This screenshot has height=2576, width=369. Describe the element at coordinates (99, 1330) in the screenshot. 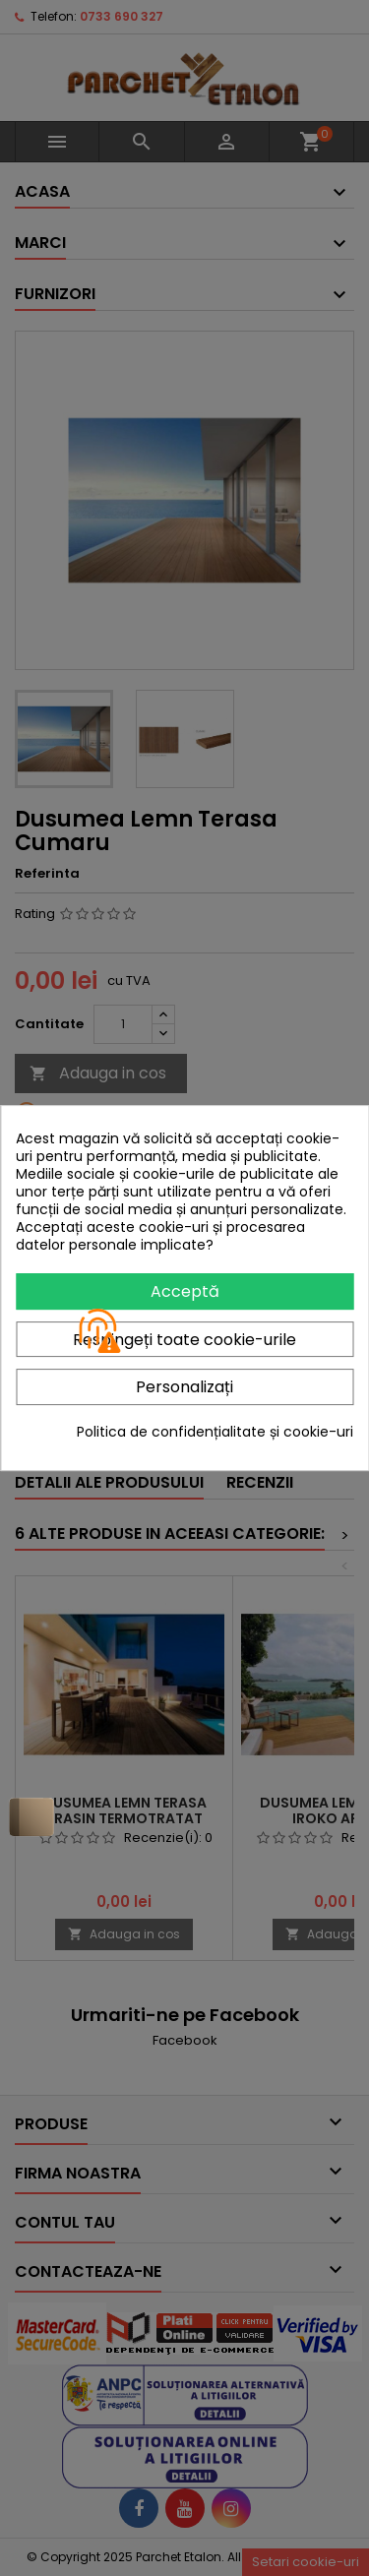

I see `fingerprint authentication error or failure` at that location.